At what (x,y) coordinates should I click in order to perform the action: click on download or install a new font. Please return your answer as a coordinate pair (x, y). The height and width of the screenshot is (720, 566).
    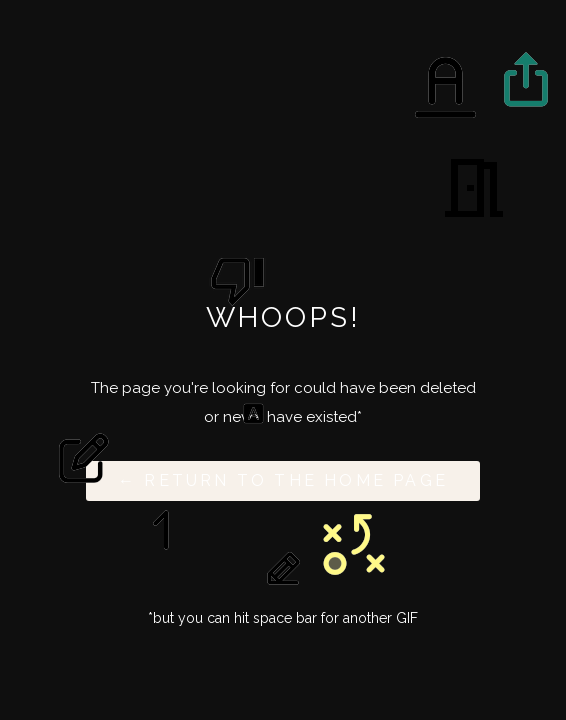
    Looking at the image, I should click on (253, 413).